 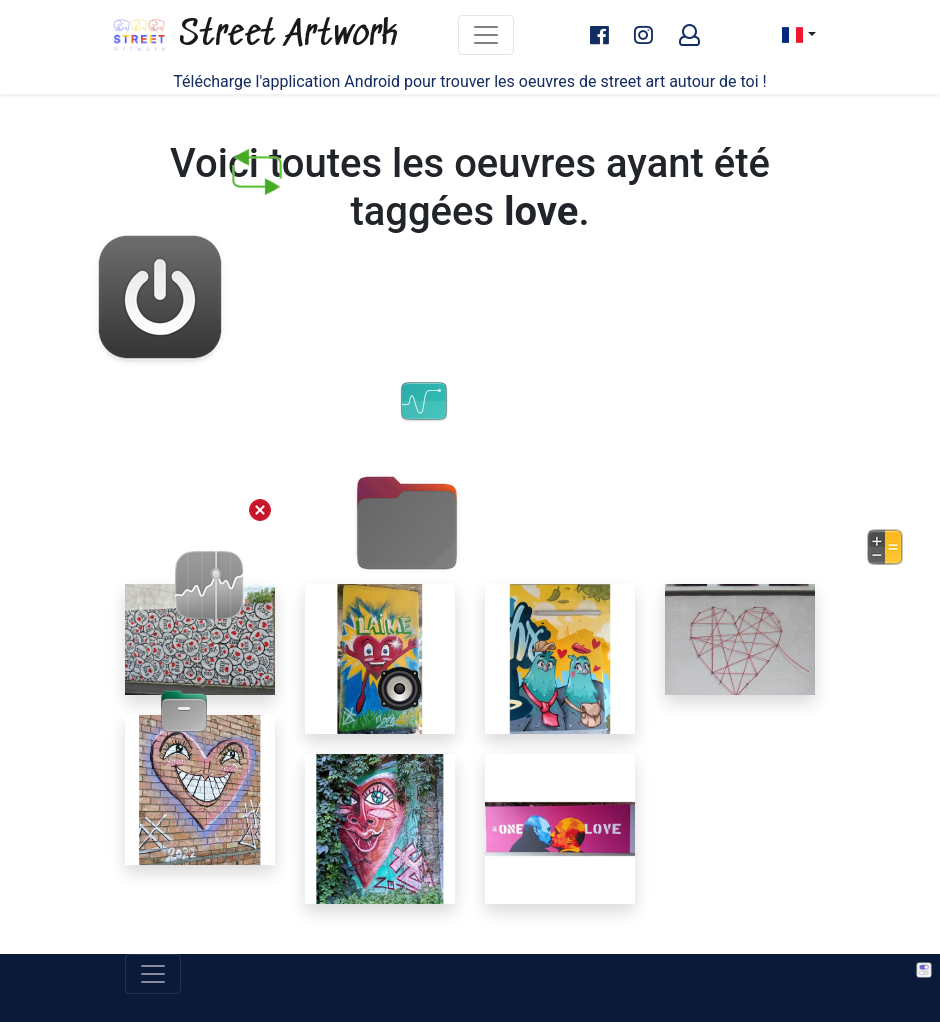 I want to click on sync or refresh mail messages, so click(x=257, y=172).